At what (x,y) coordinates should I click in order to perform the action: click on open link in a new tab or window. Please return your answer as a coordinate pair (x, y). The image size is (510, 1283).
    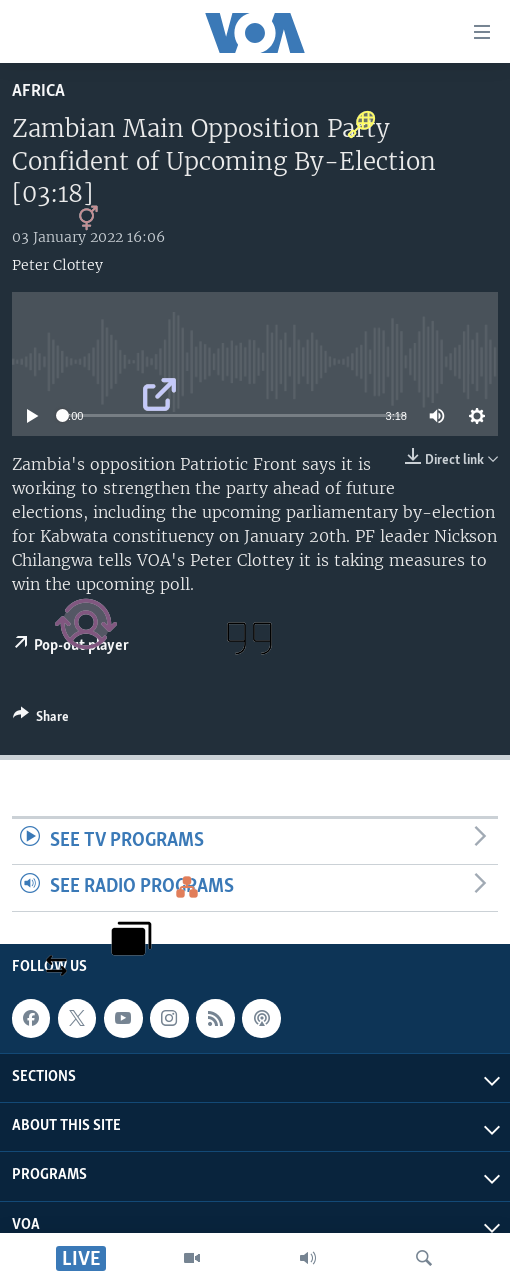
    Looking at the image, I should click on (159, 394).